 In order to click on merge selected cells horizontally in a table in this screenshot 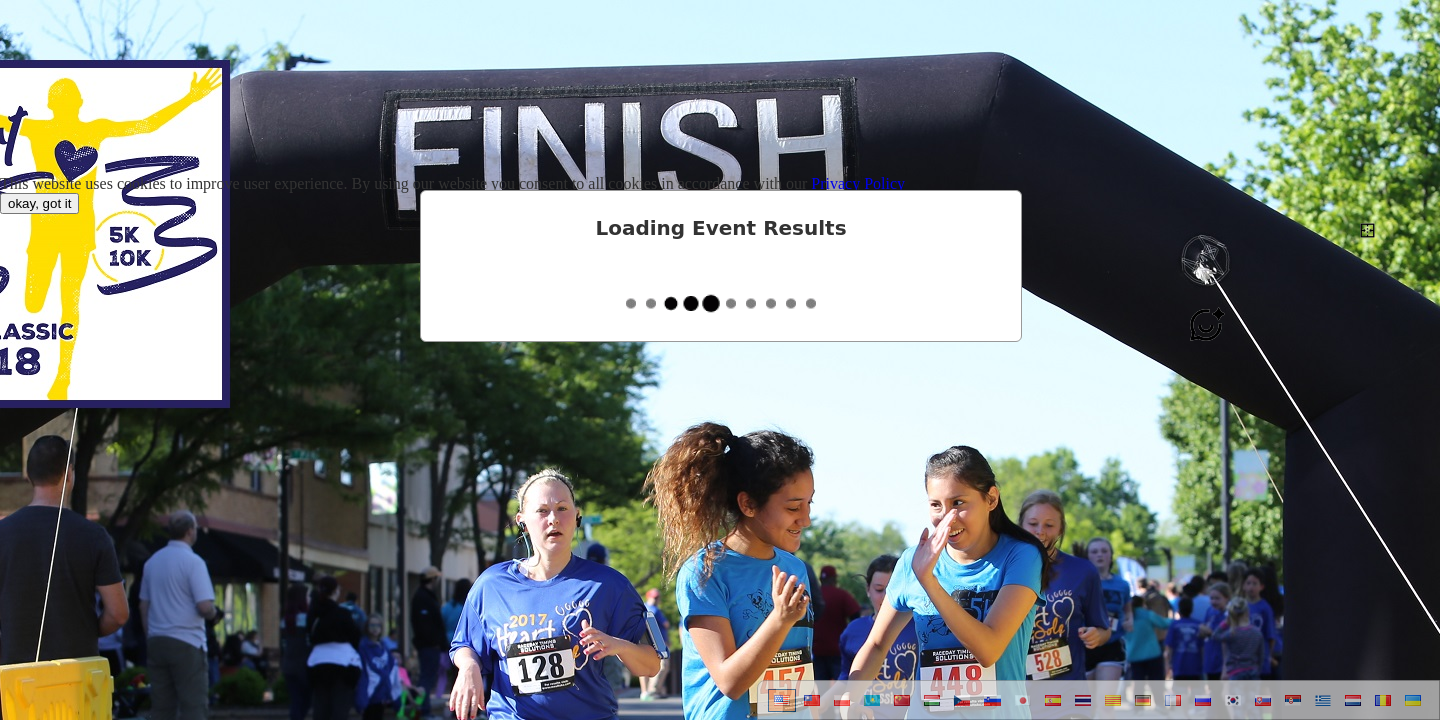, I will do `click(1367, 230)`.